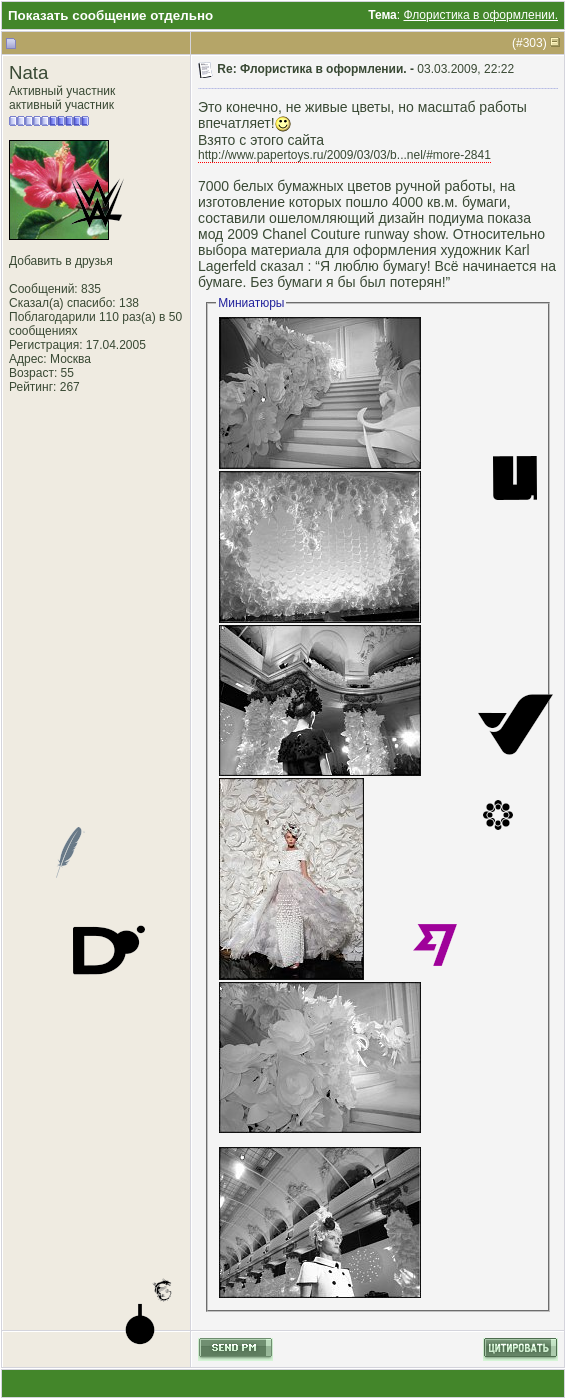 The height and width of the screenshot is (1399, 566). I want to click on open source framework (OSF) logo, so click(498, 815).